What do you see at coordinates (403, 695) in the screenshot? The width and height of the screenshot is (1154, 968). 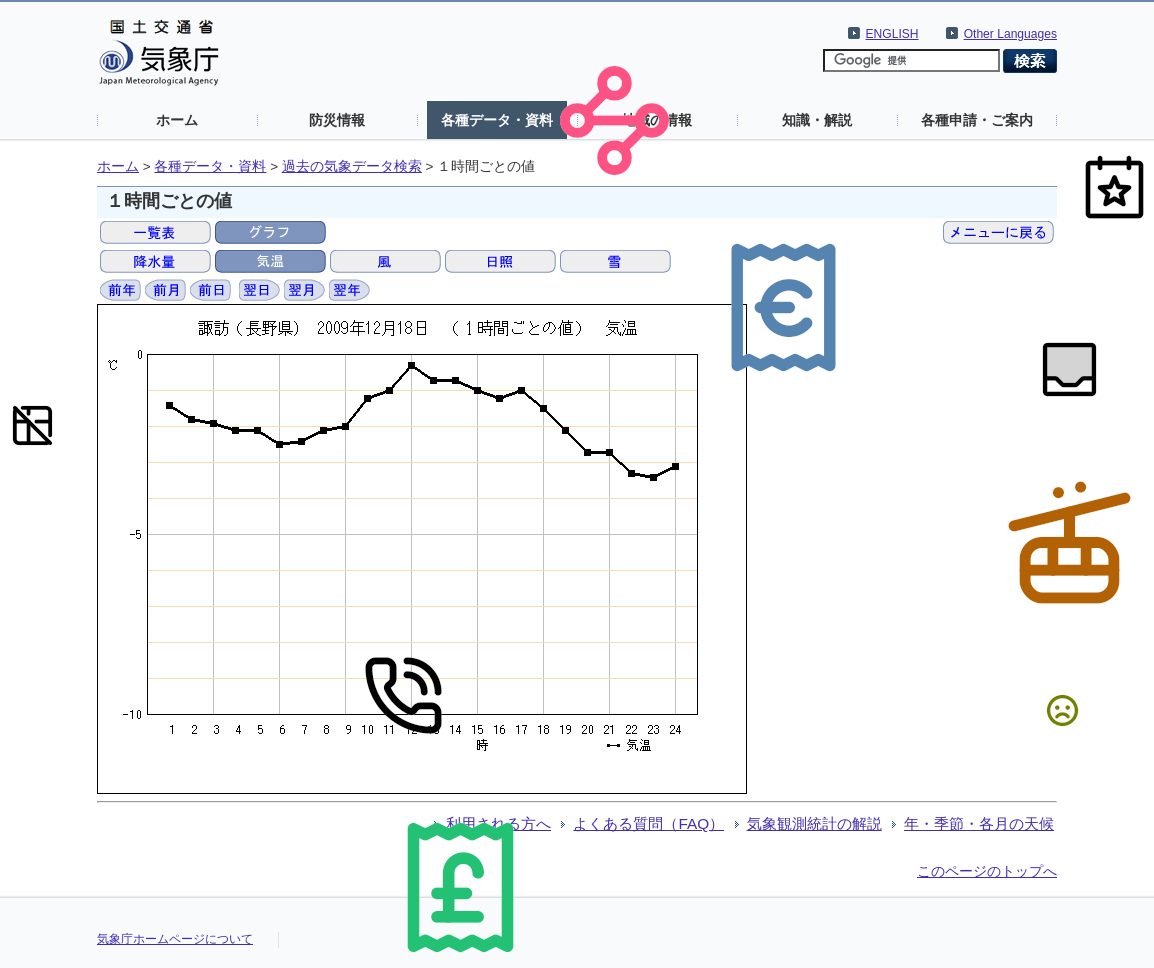 I see `make a phone call` at bounding box center [403, 695].